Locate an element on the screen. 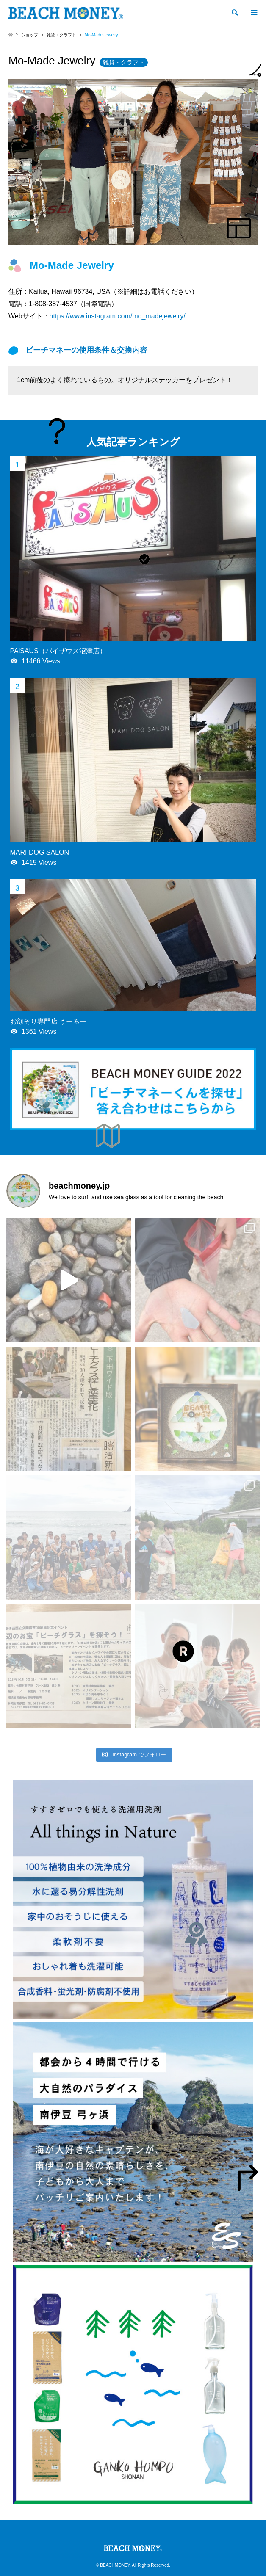 The width and height of the screenshot is (266, 2576). view map is located at coordinates (108, 1135).